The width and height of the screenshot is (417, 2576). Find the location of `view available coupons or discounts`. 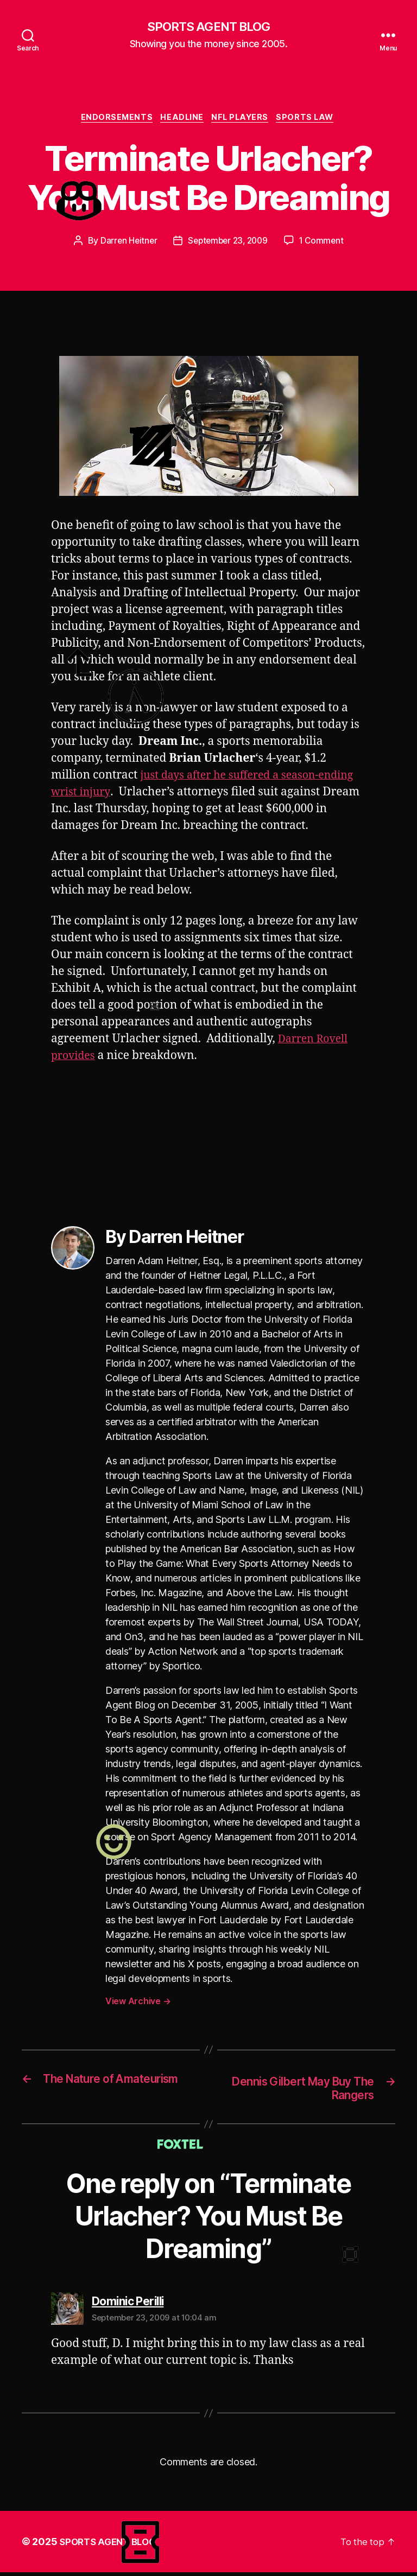

view available coupons or discounts is located at coordinates (140, 2542).